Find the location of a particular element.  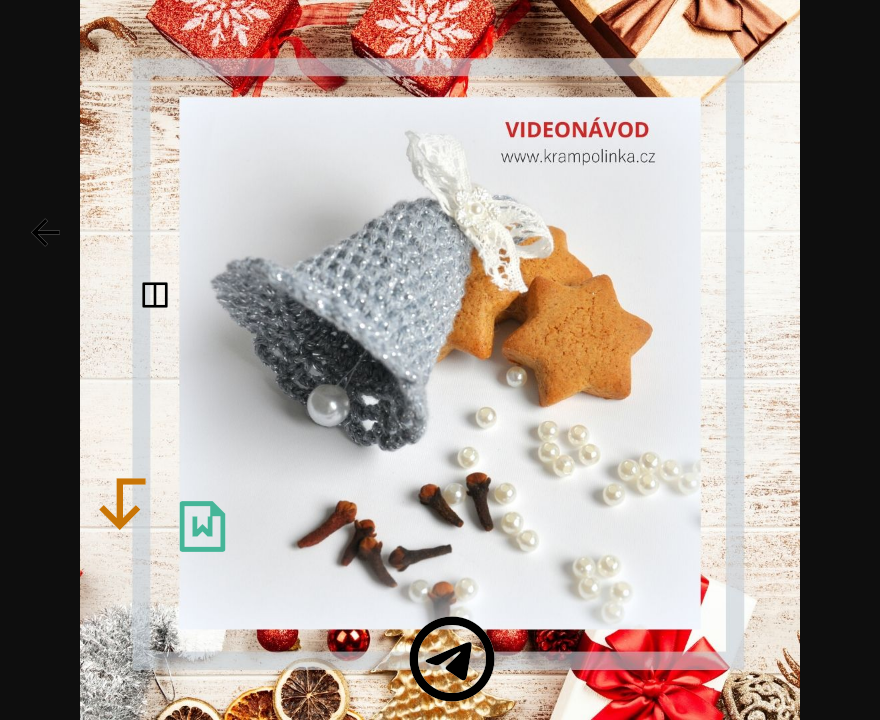

open a Microsoft Word document is located at coordinates (202, 526).